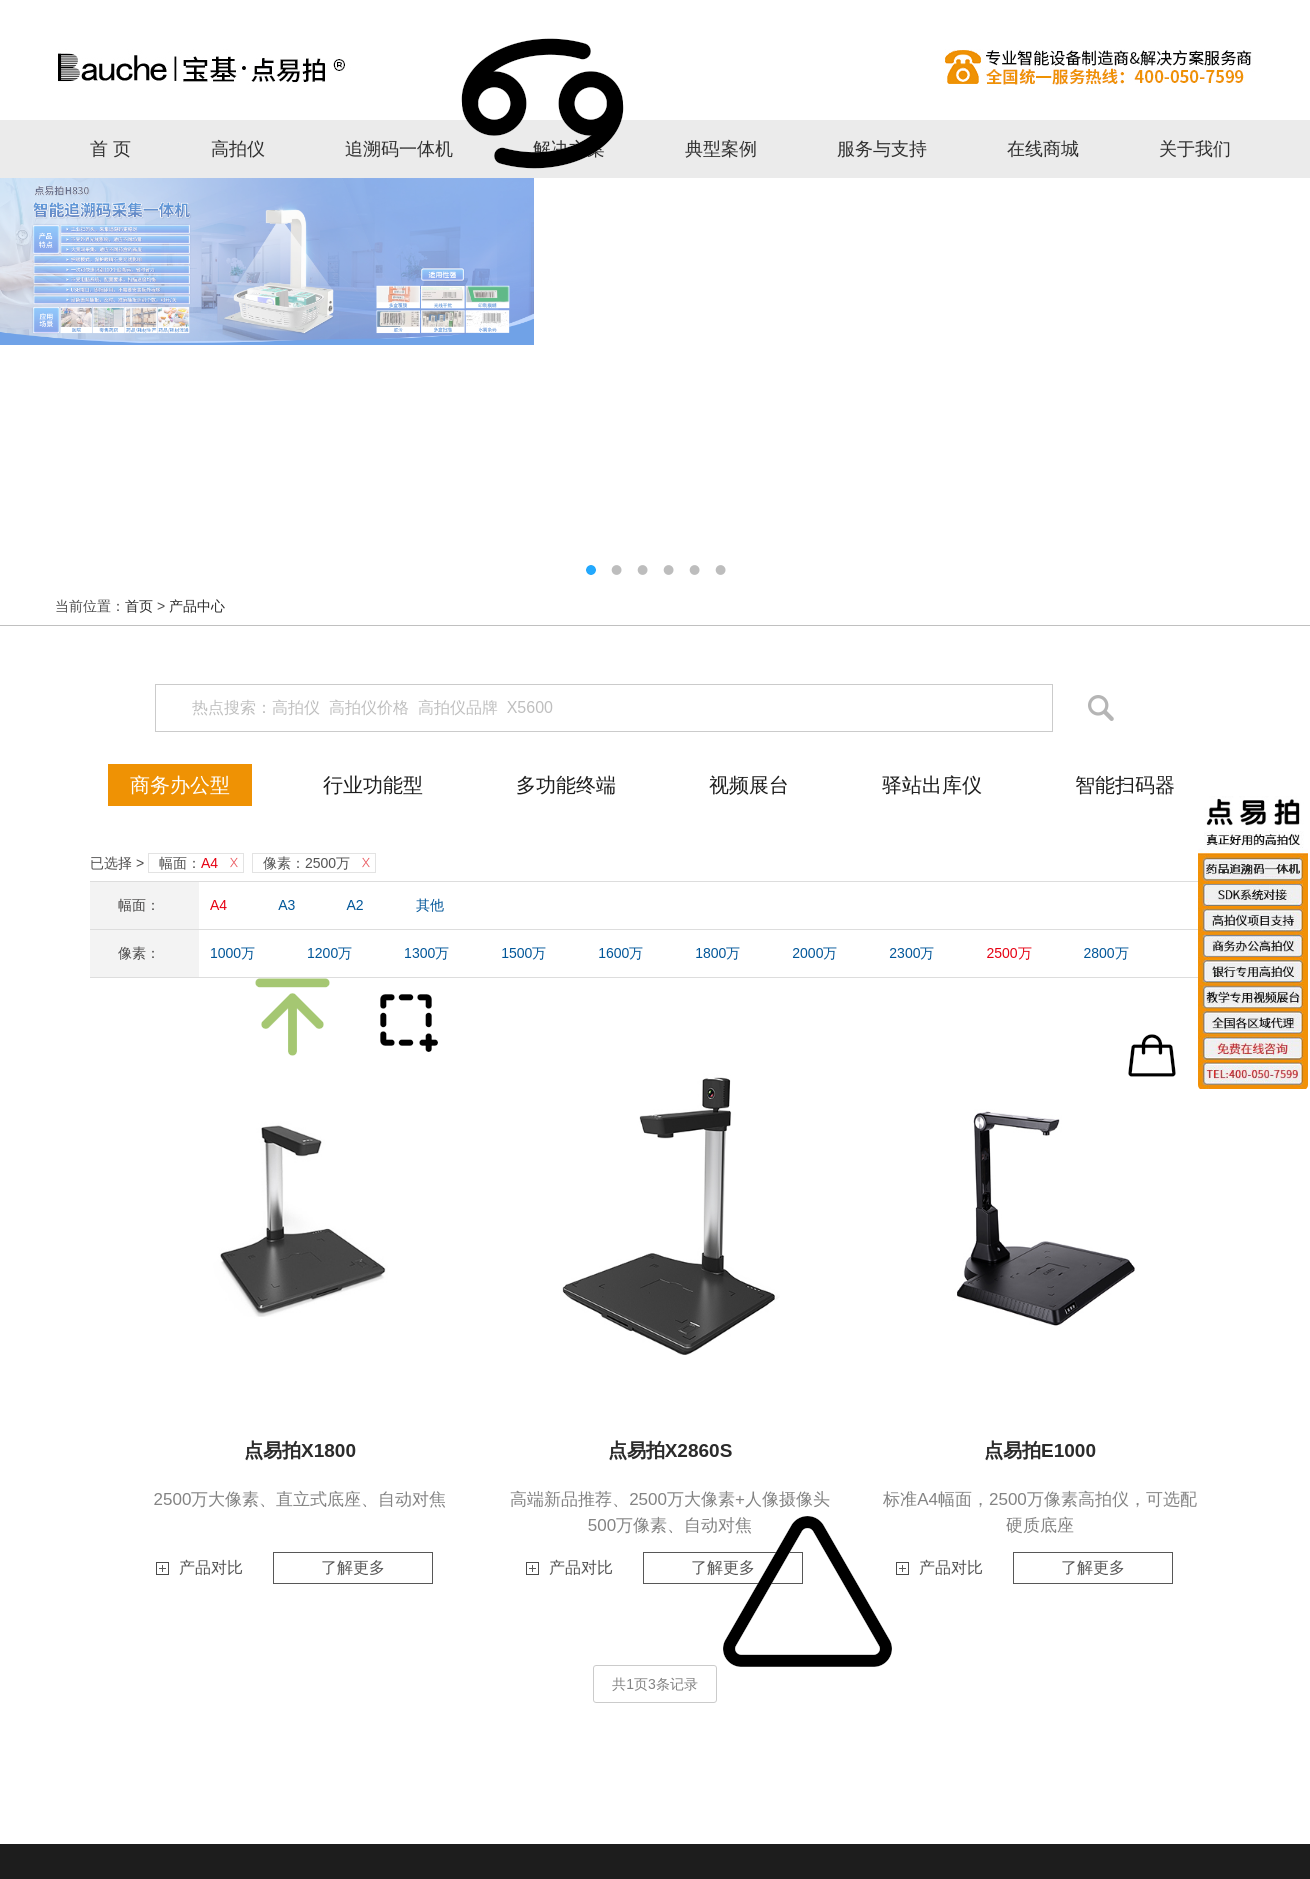 This screenshot has height=1879, width=1310. Describe the element at coordinates (1152, 1058) in the screenshot. I see `view your shopping bag` at that location.